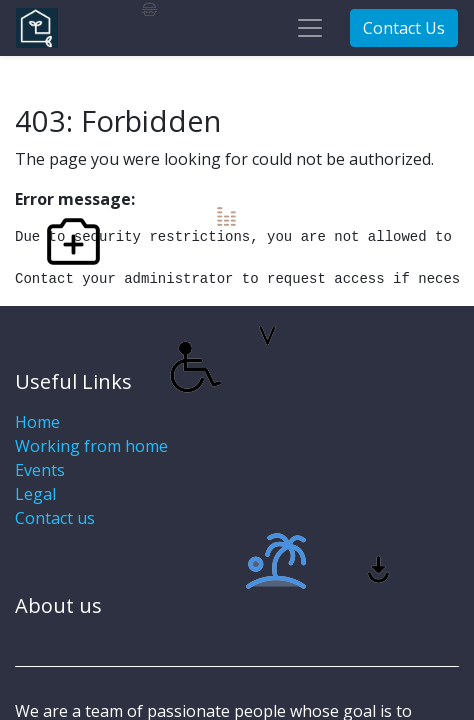 The height and width of the screenshot is (720, 474). I want to click on open navigation menu, so click(149, 9).